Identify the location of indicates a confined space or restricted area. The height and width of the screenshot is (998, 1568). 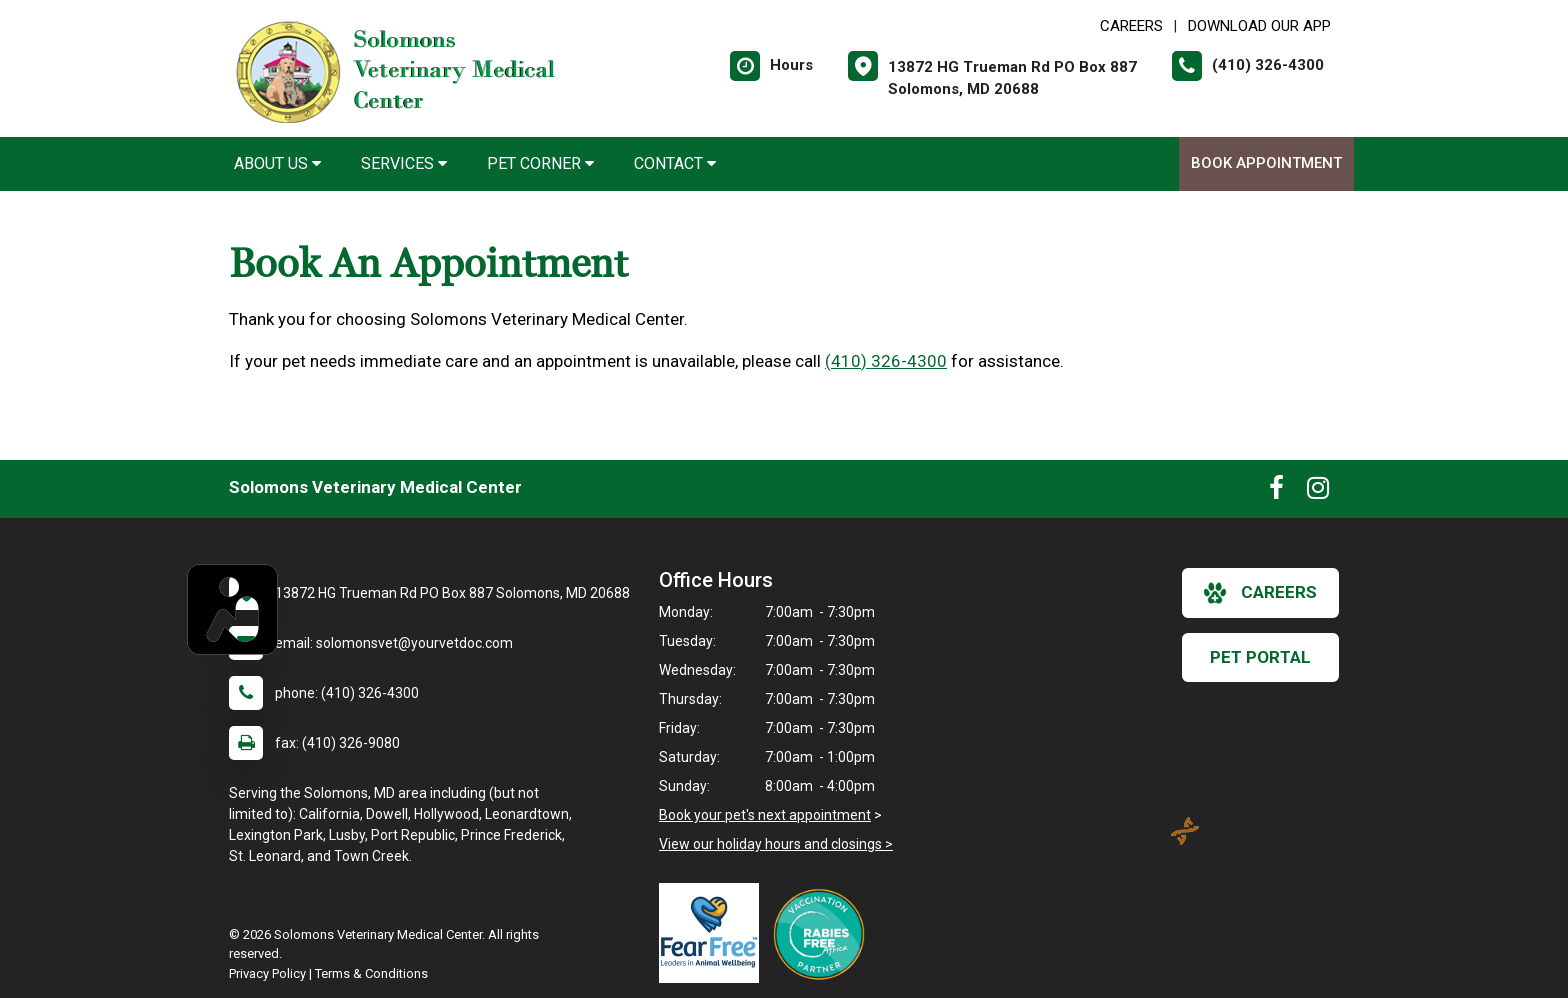
(232, 609).